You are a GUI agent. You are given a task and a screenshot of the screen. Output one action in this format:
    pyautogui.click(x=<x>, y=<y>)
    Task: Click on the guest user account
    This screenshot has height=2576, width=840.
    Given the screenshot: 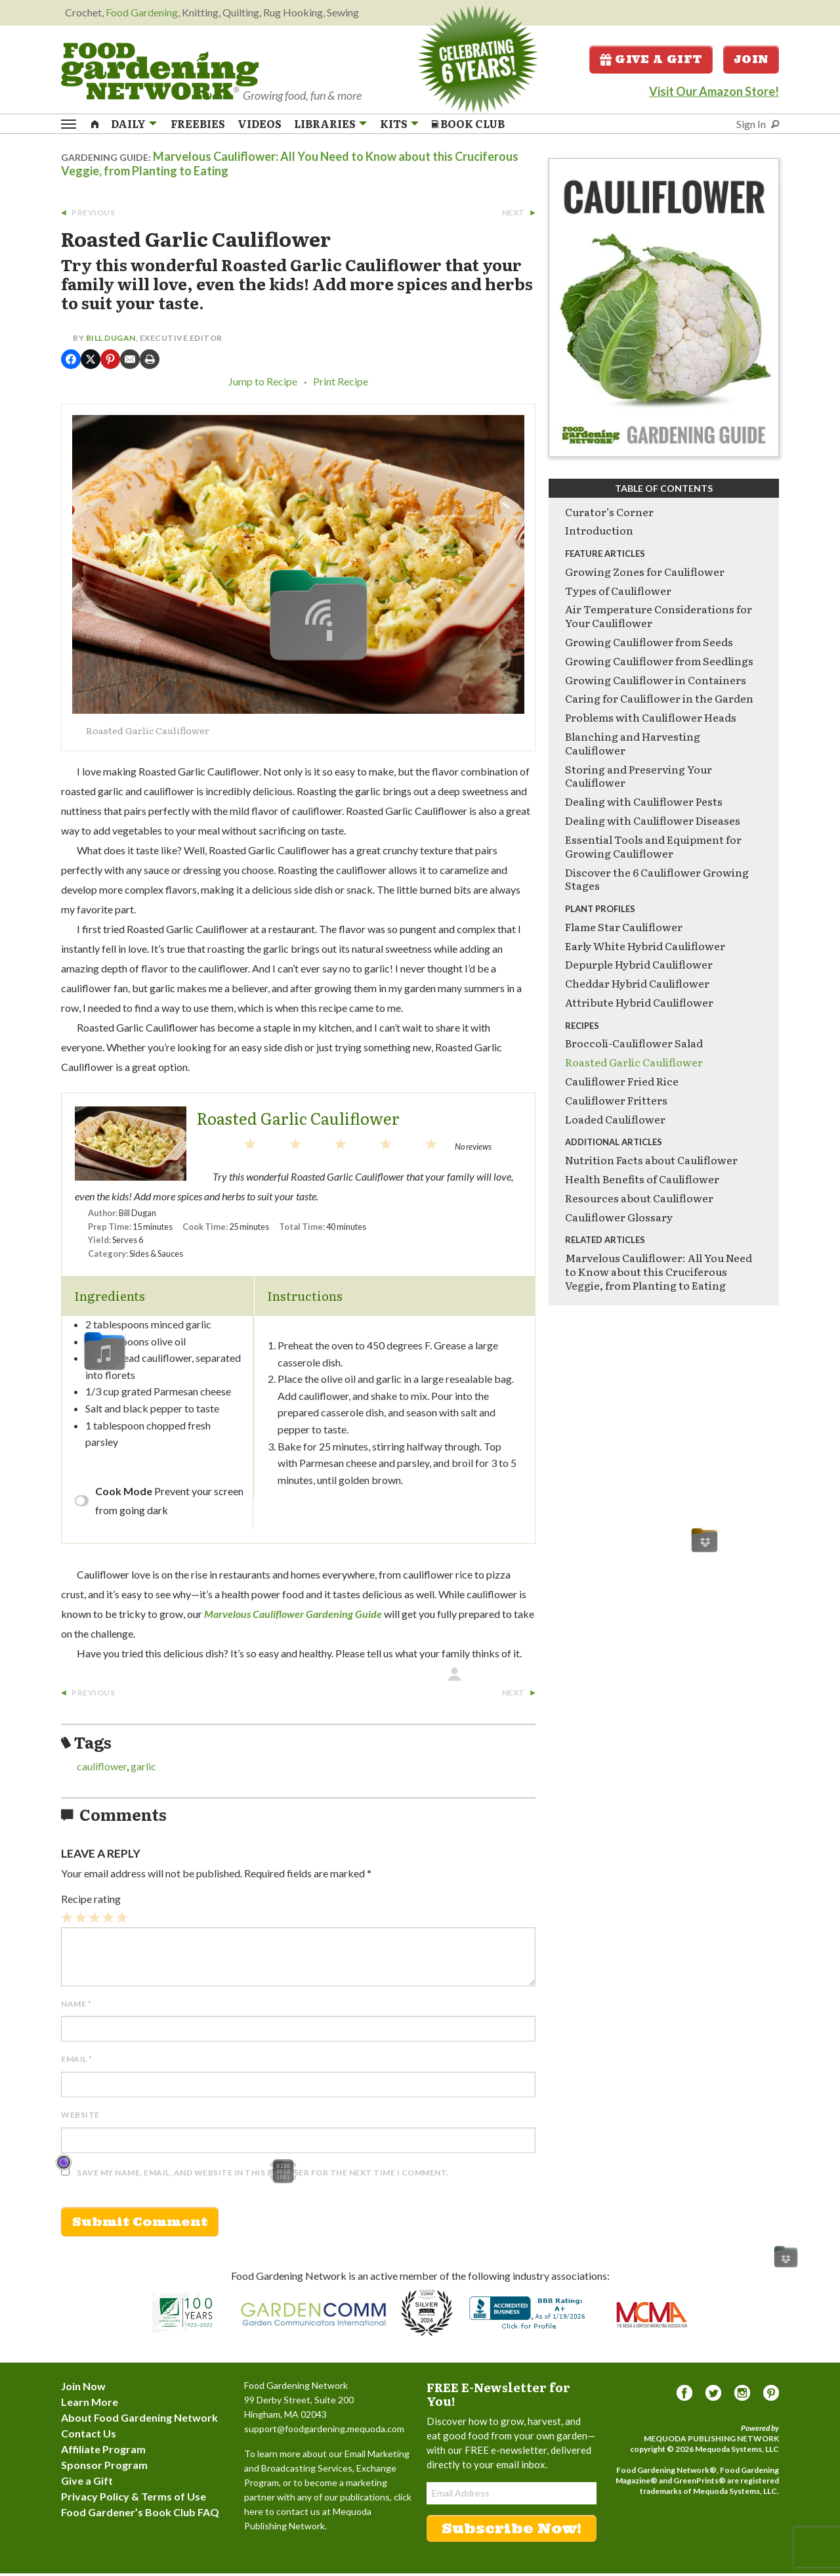 What is the action you would take?
    pyautogui.click(x=454, y=1674)
    